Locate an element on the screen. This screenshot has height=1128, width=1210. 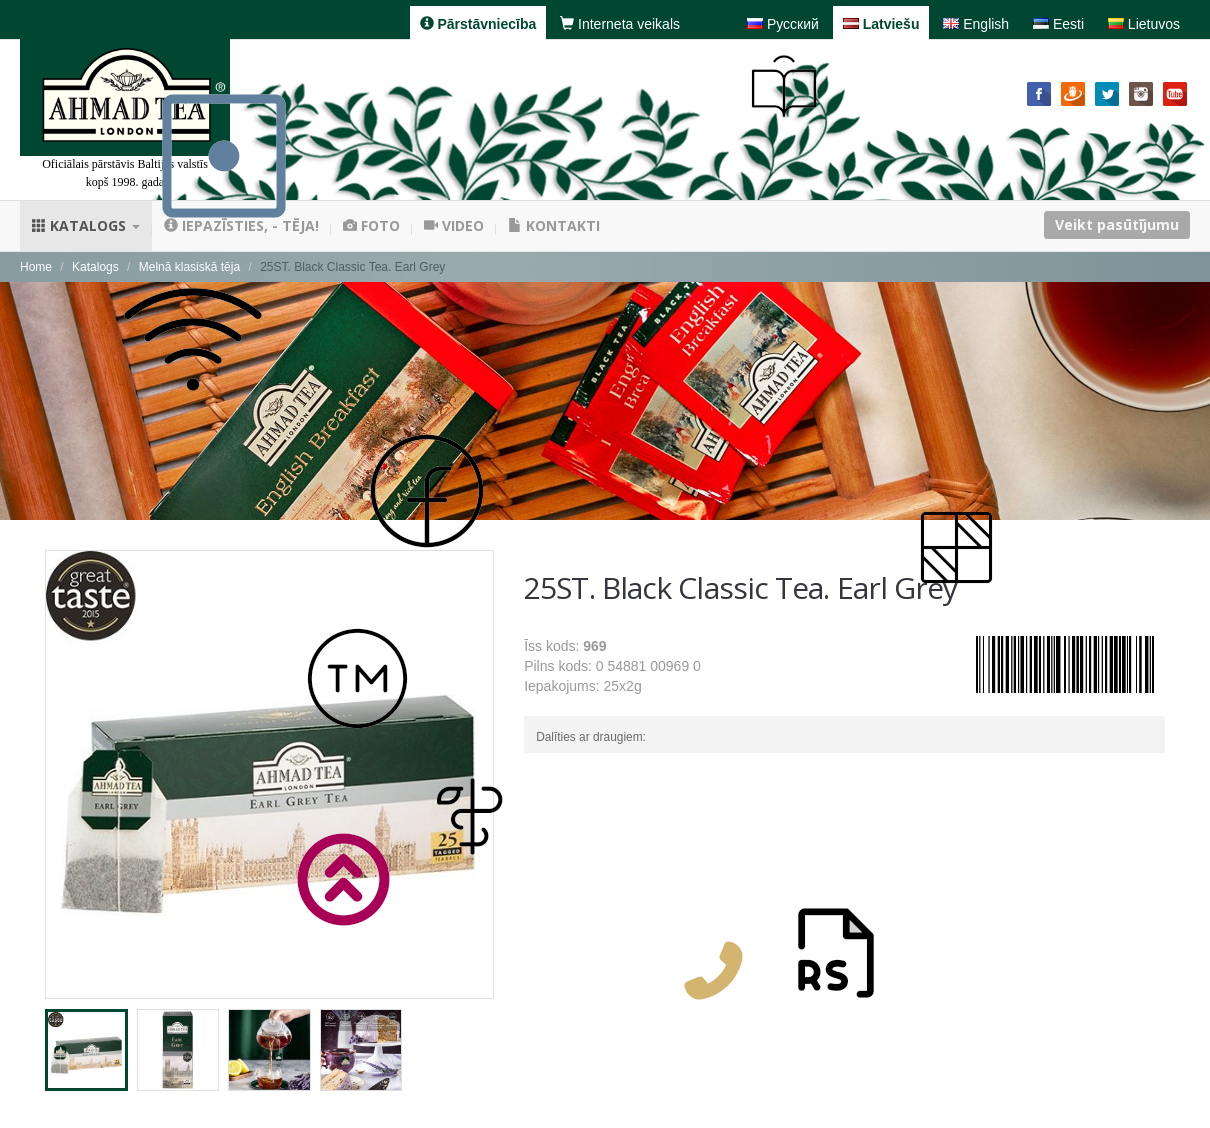
toggle transparency grid view is located at coordinates (956, 547).